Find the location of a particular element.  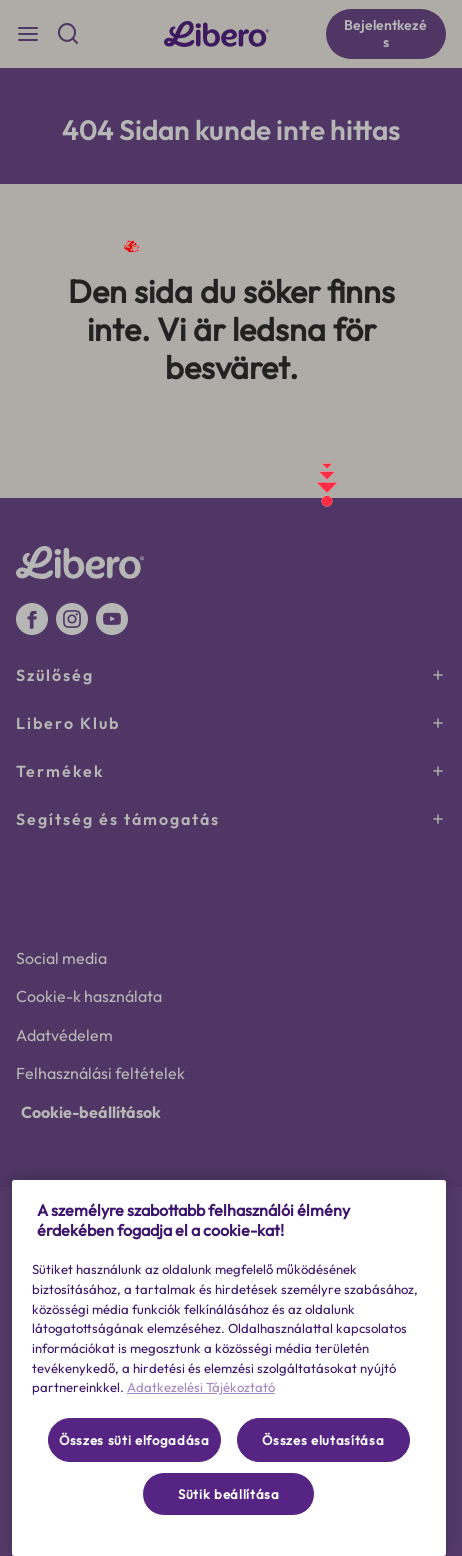

pounce or quick attack action in a game is located at coordinates (327, 485).